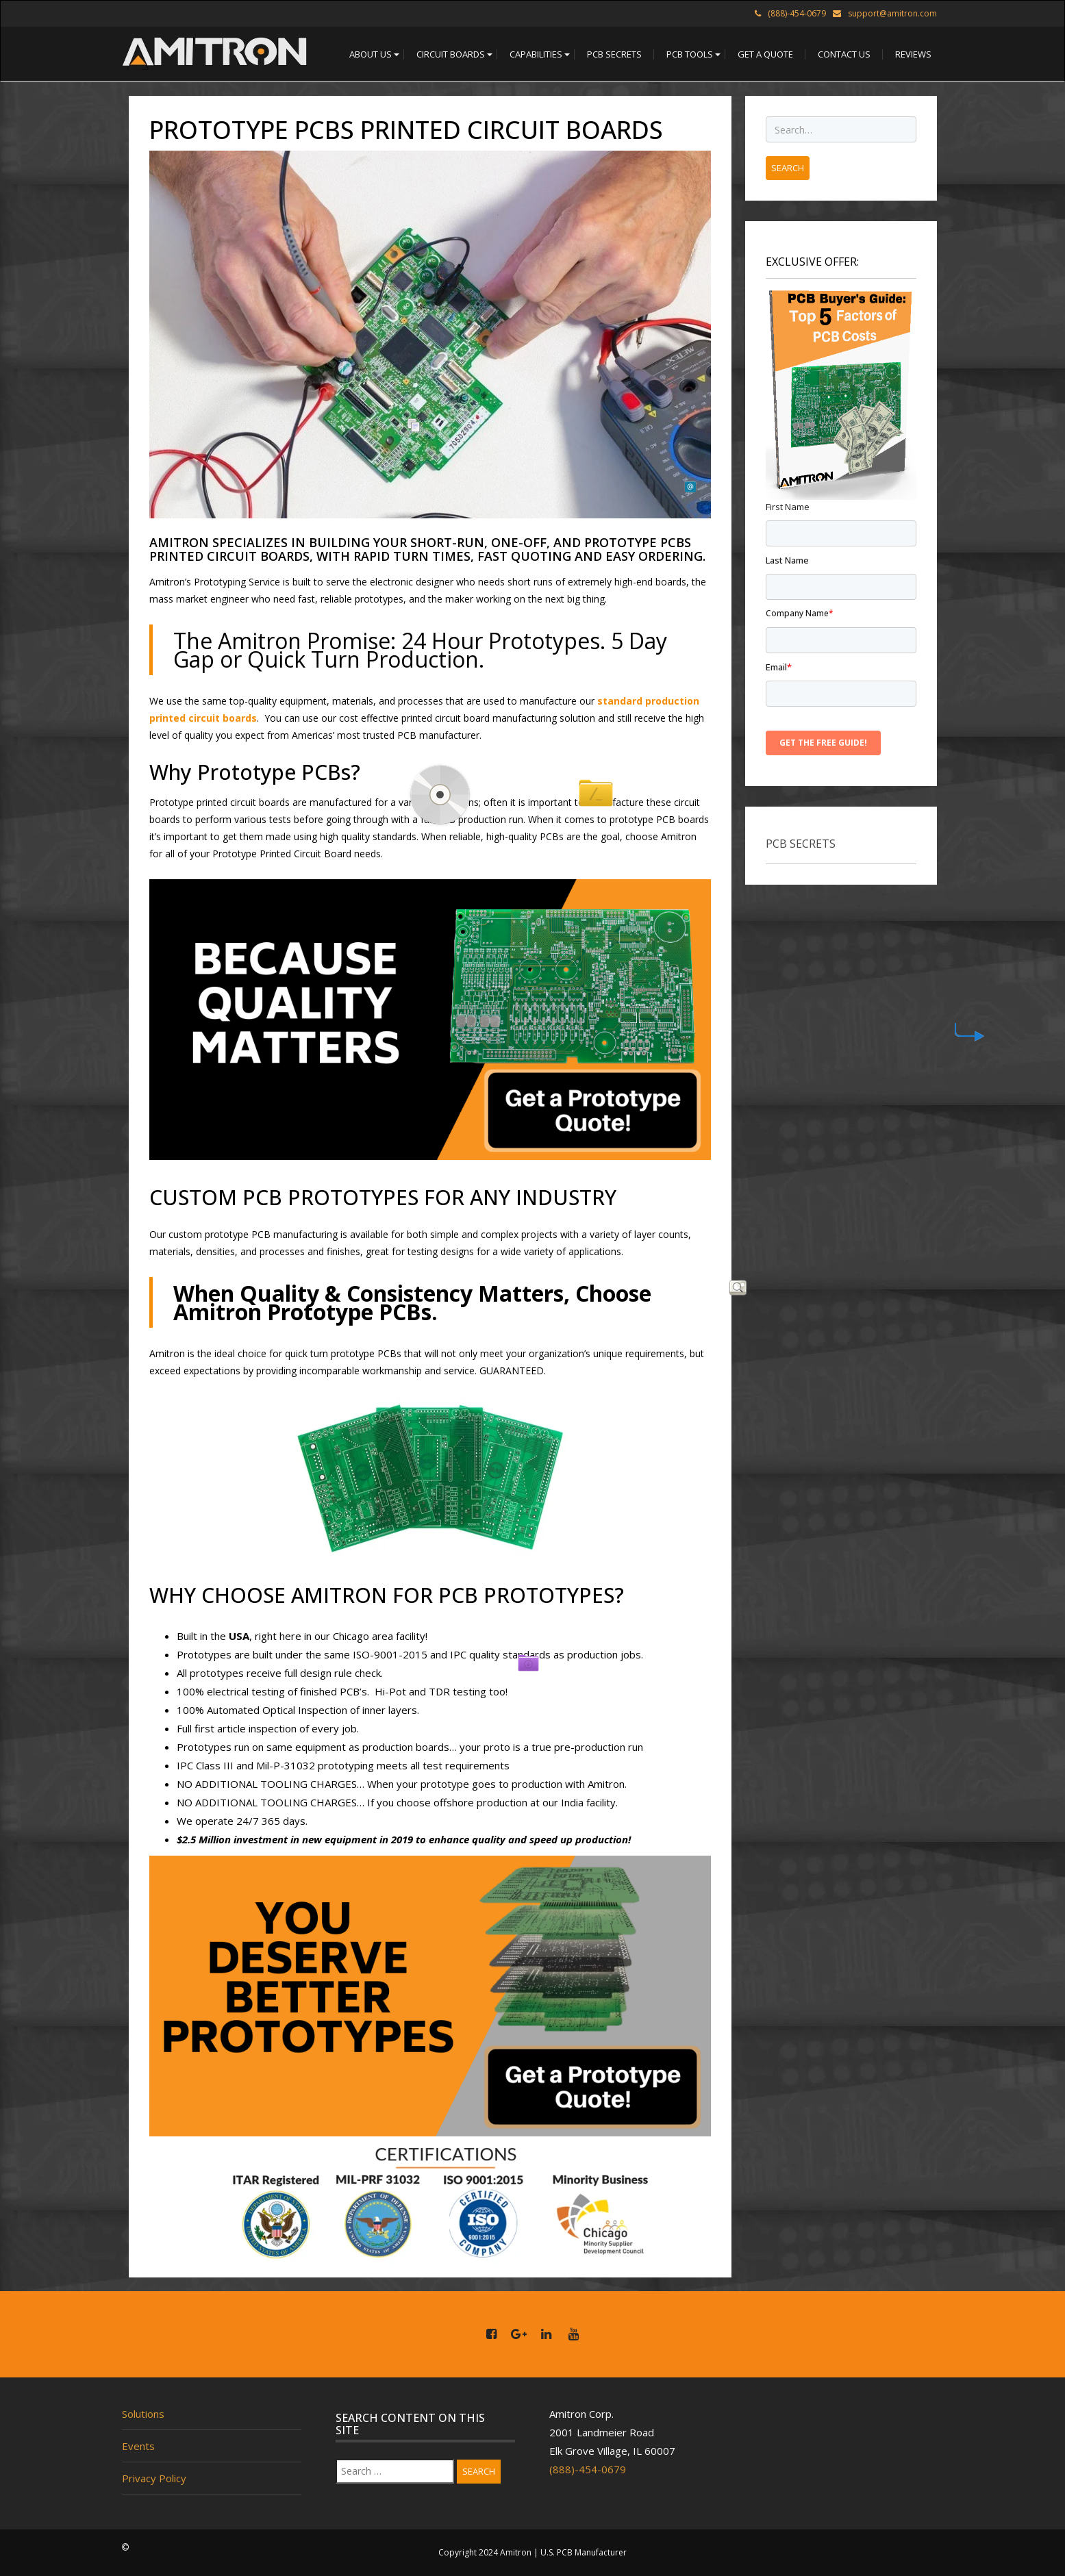  I want to click on access DVD-RAM drive or disc contents, so click(440, 794).